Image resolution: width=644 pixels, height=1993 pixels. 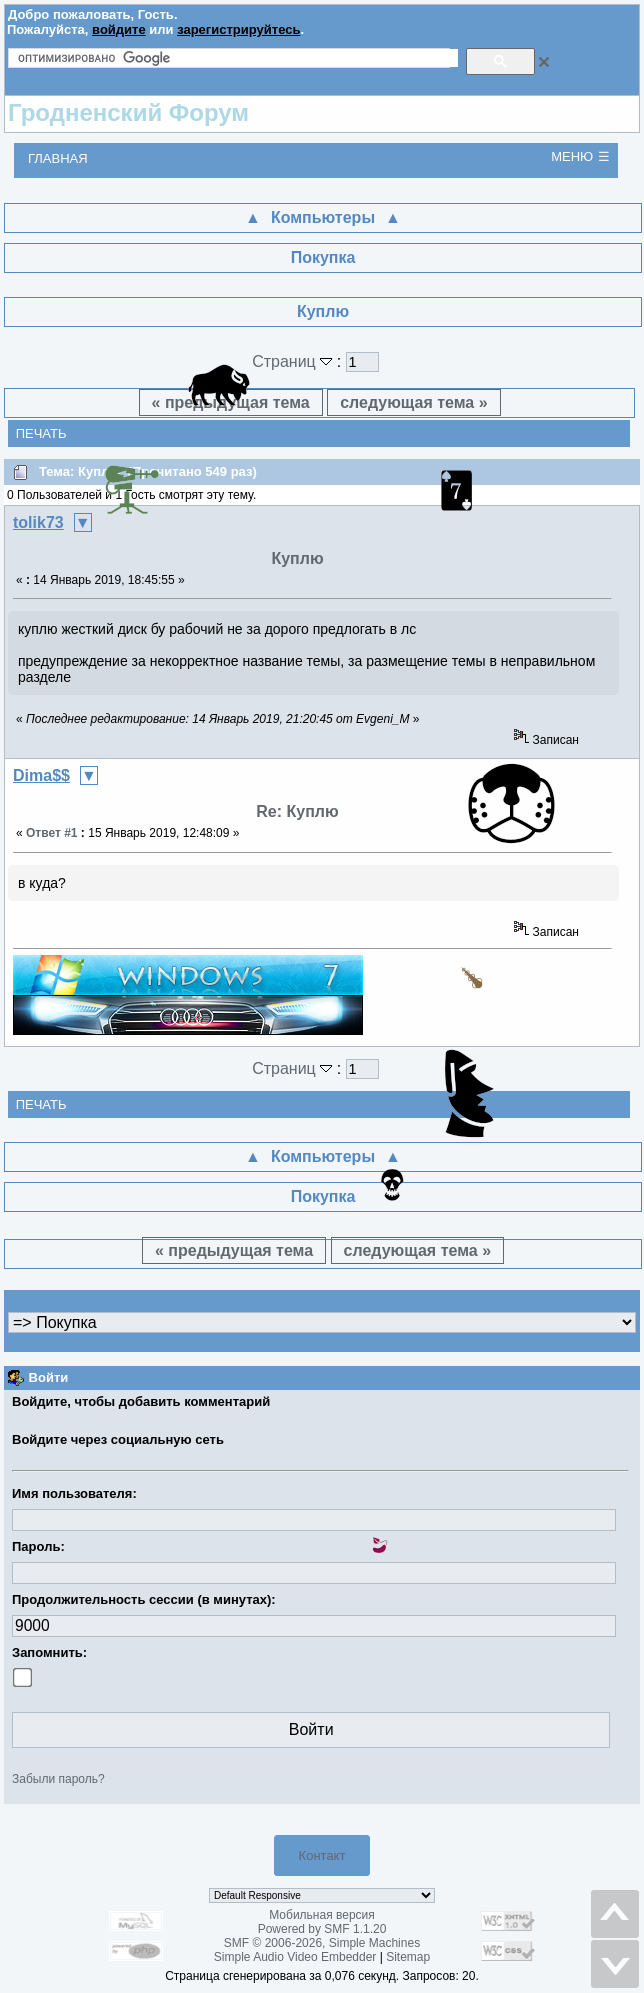 I want to click on wildlife or nature category indicator, so click(x=219, y=385).